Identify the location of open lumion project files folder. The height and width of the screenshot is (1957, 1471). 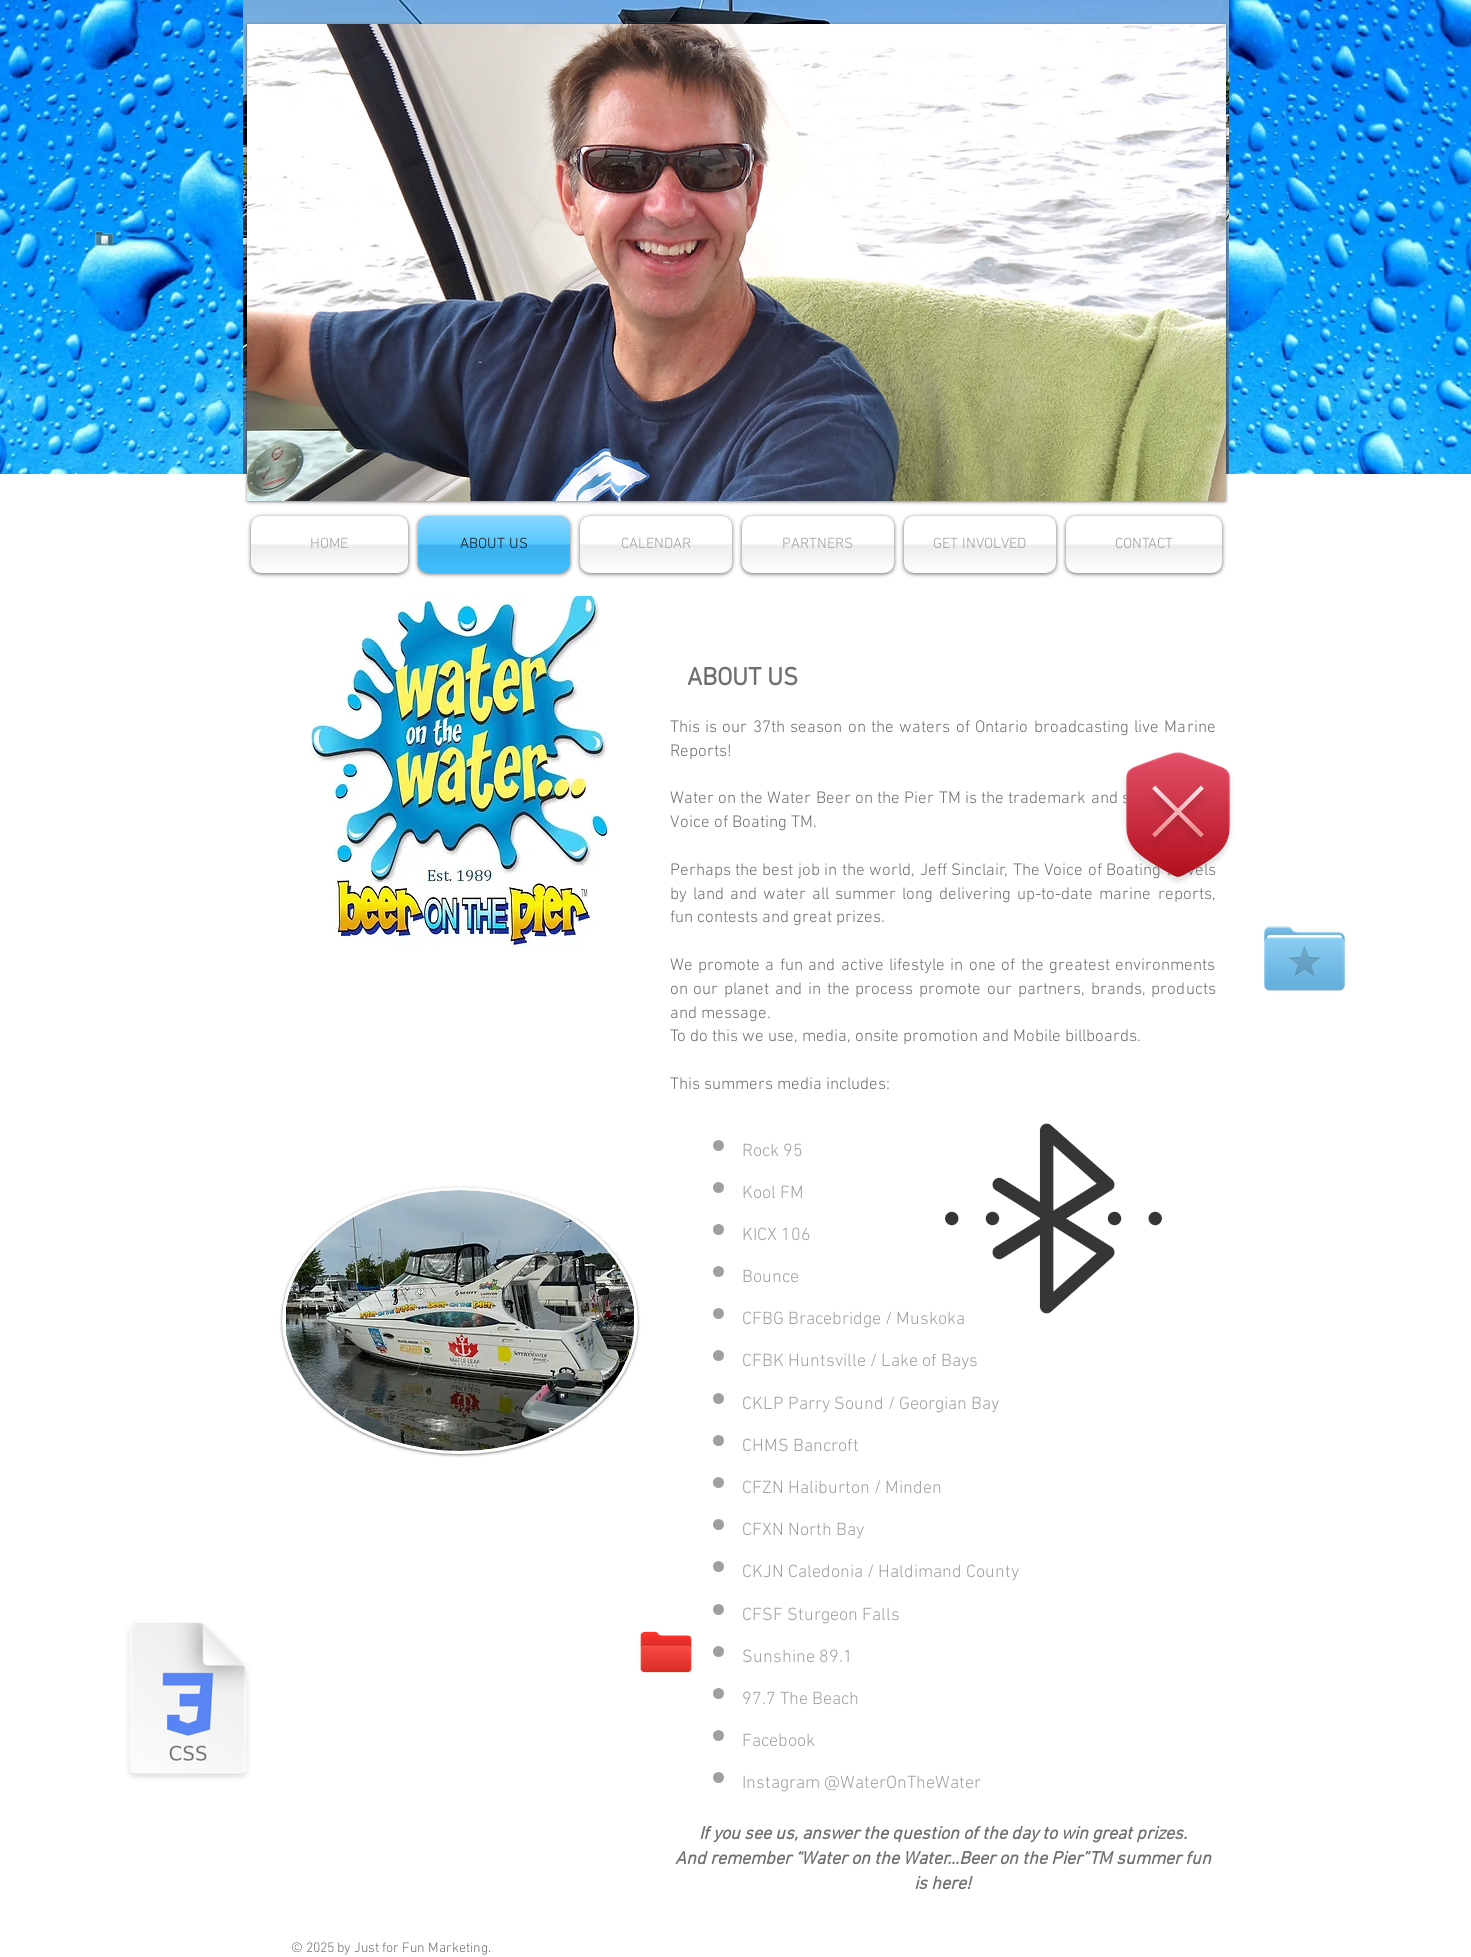
(104, 239).